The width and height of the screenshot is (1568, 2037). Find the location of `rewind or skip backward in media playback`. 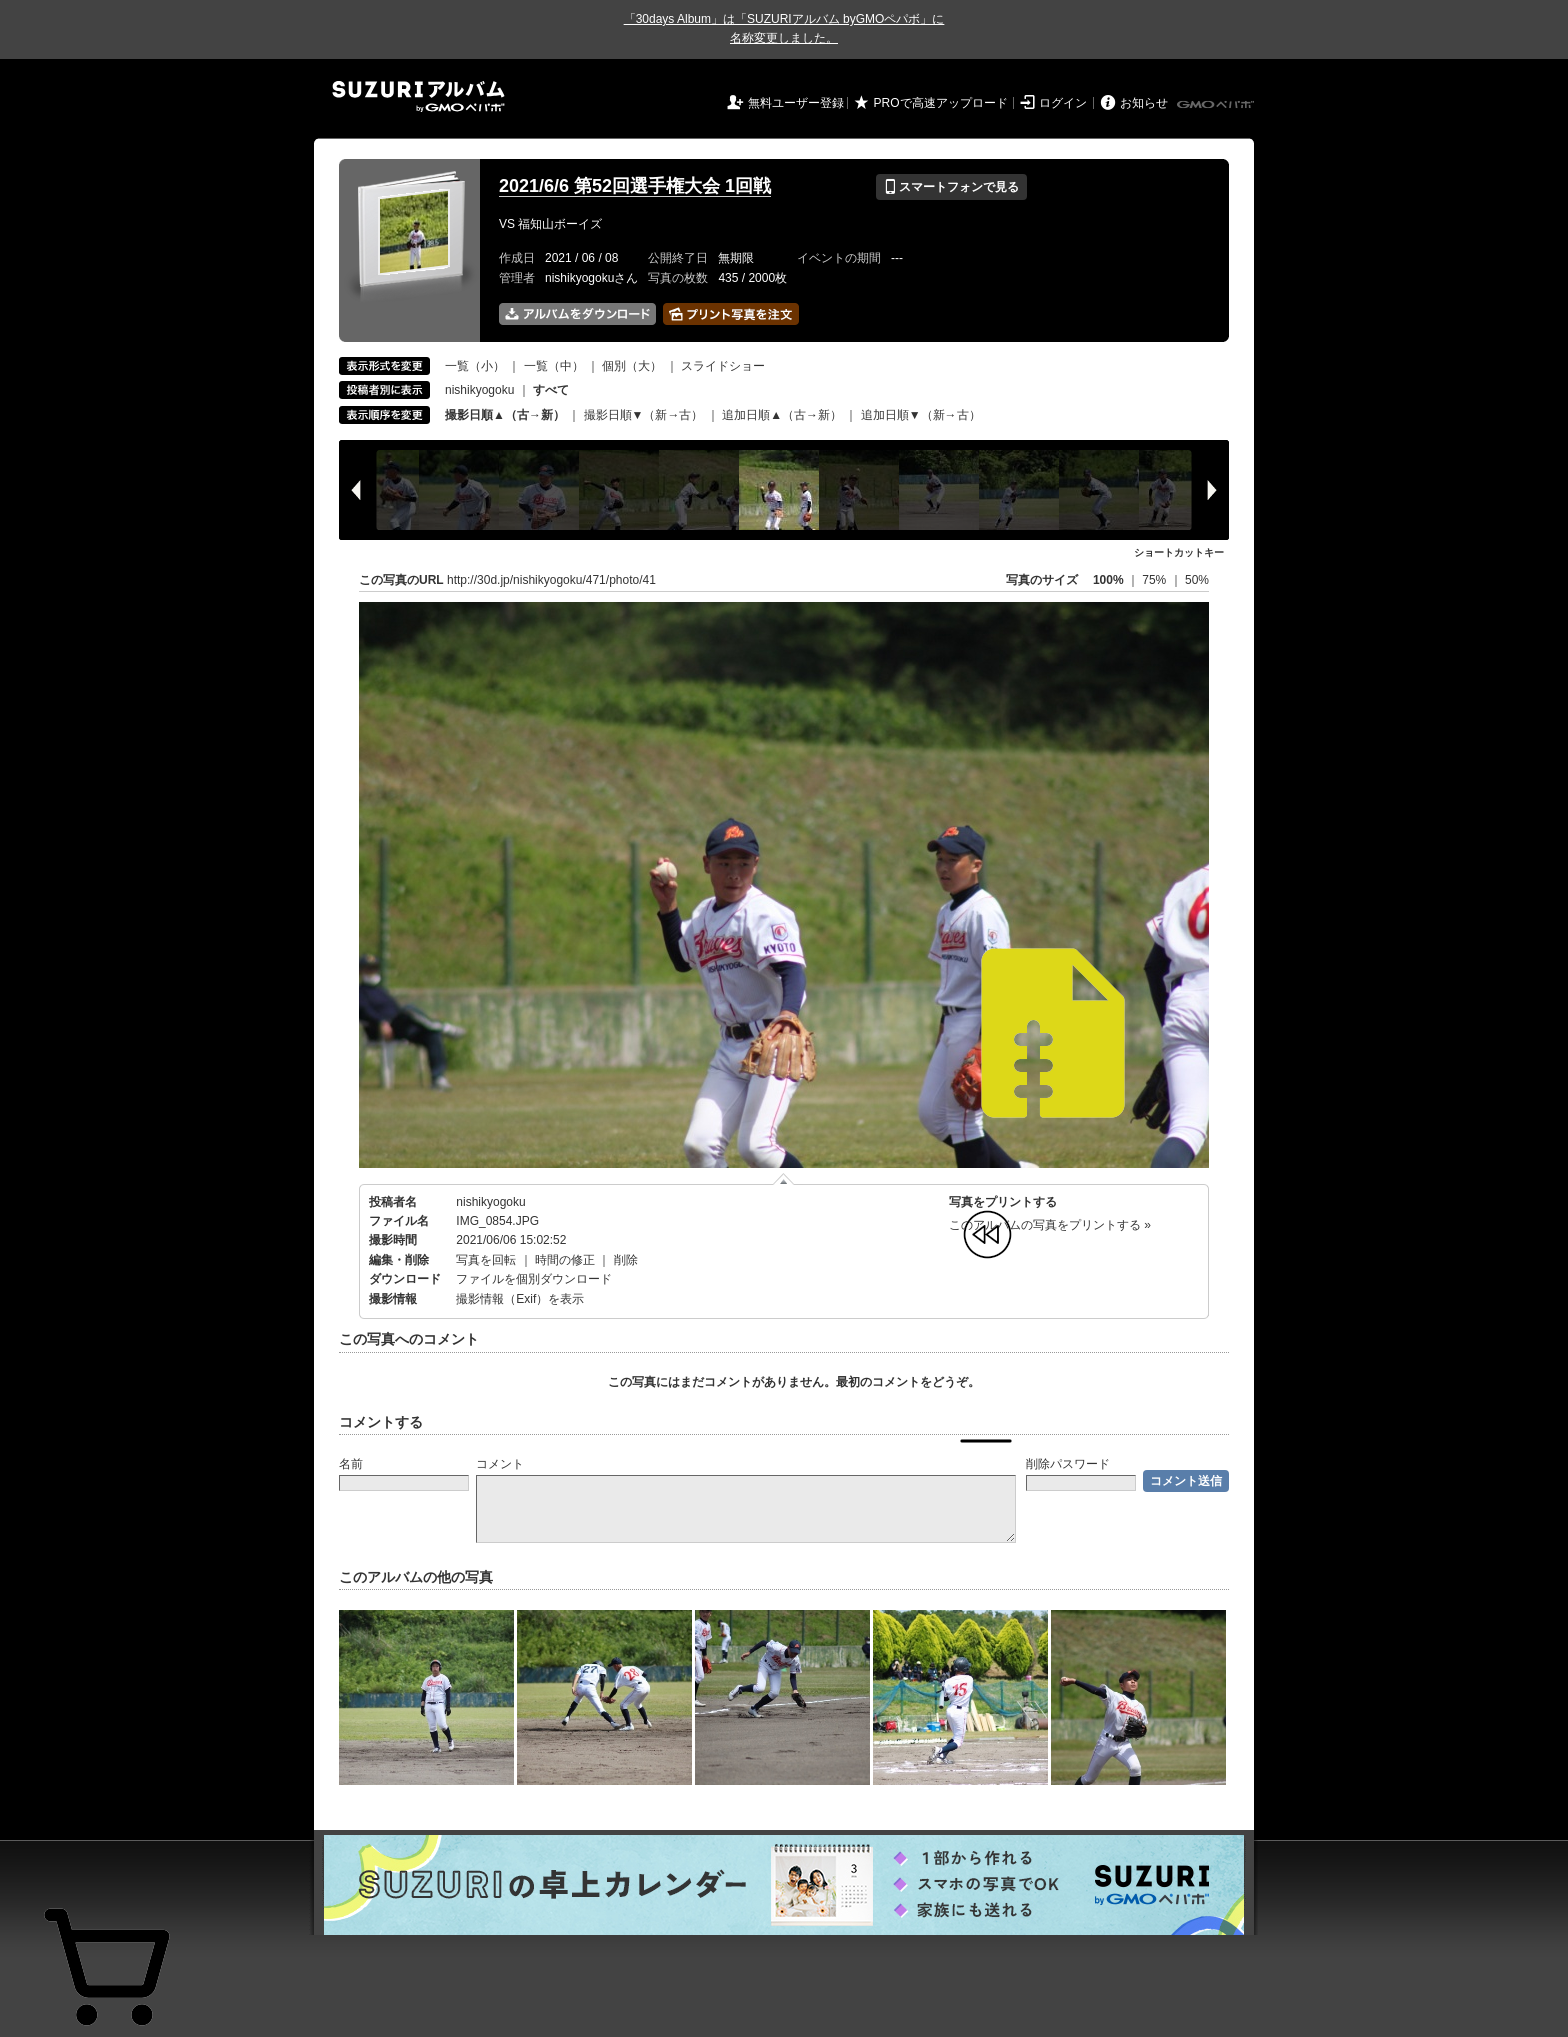

rewind or skip backward in media playback is located at coordinates (987, 1234).